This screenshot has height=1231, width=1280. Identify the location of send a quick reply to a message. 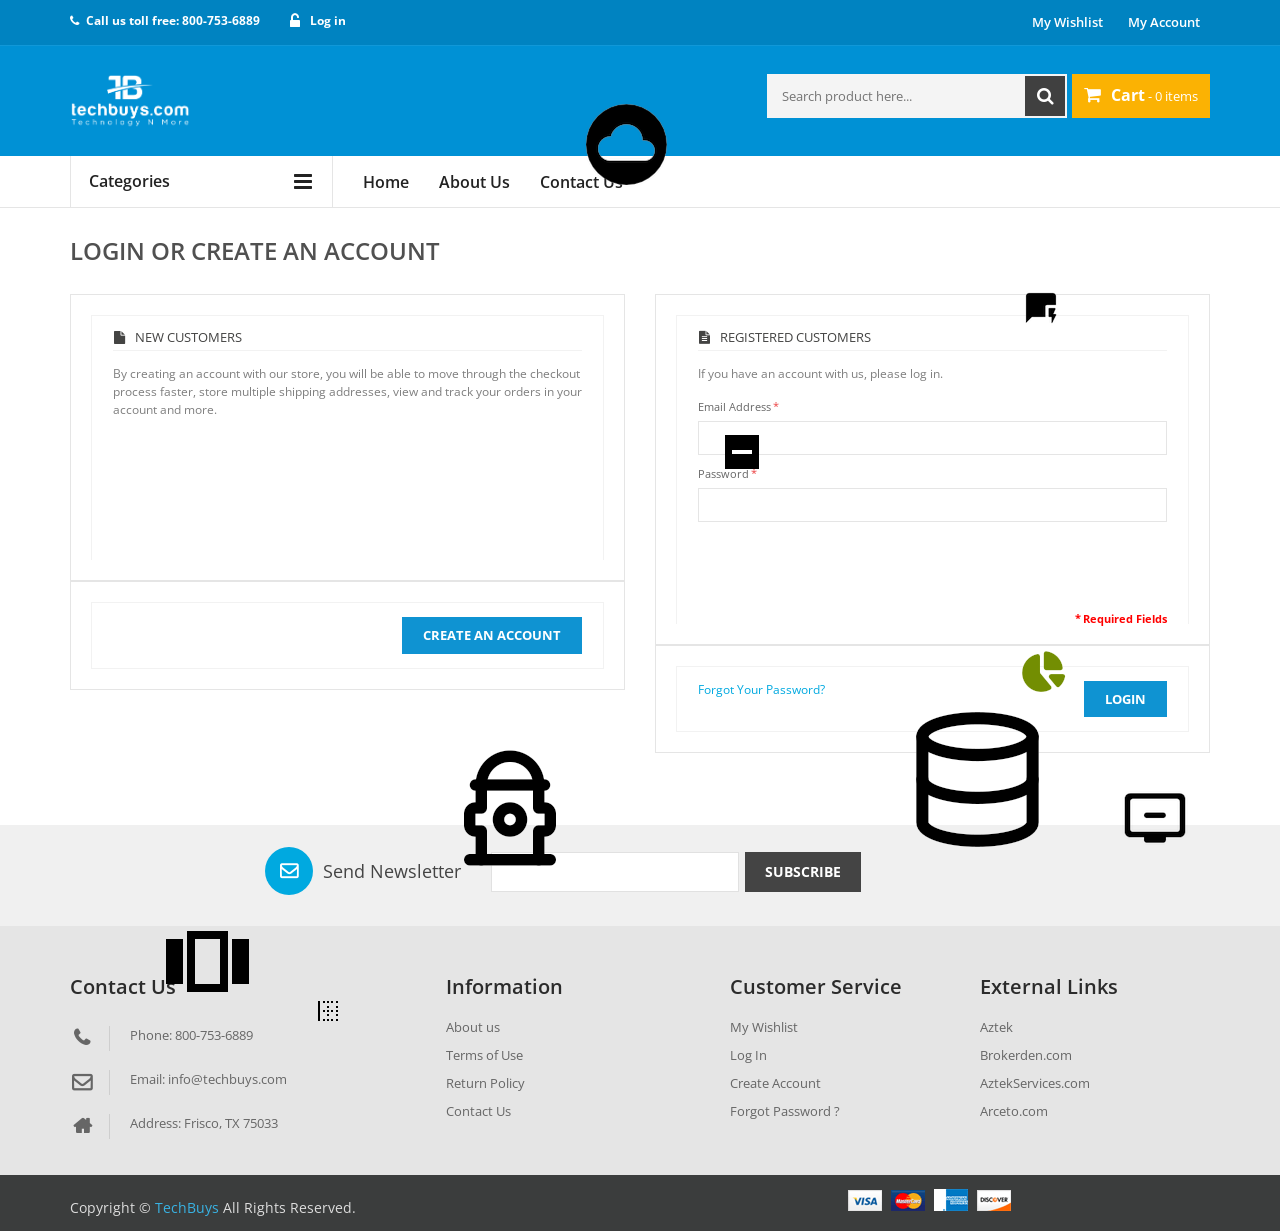
(1041, 308).